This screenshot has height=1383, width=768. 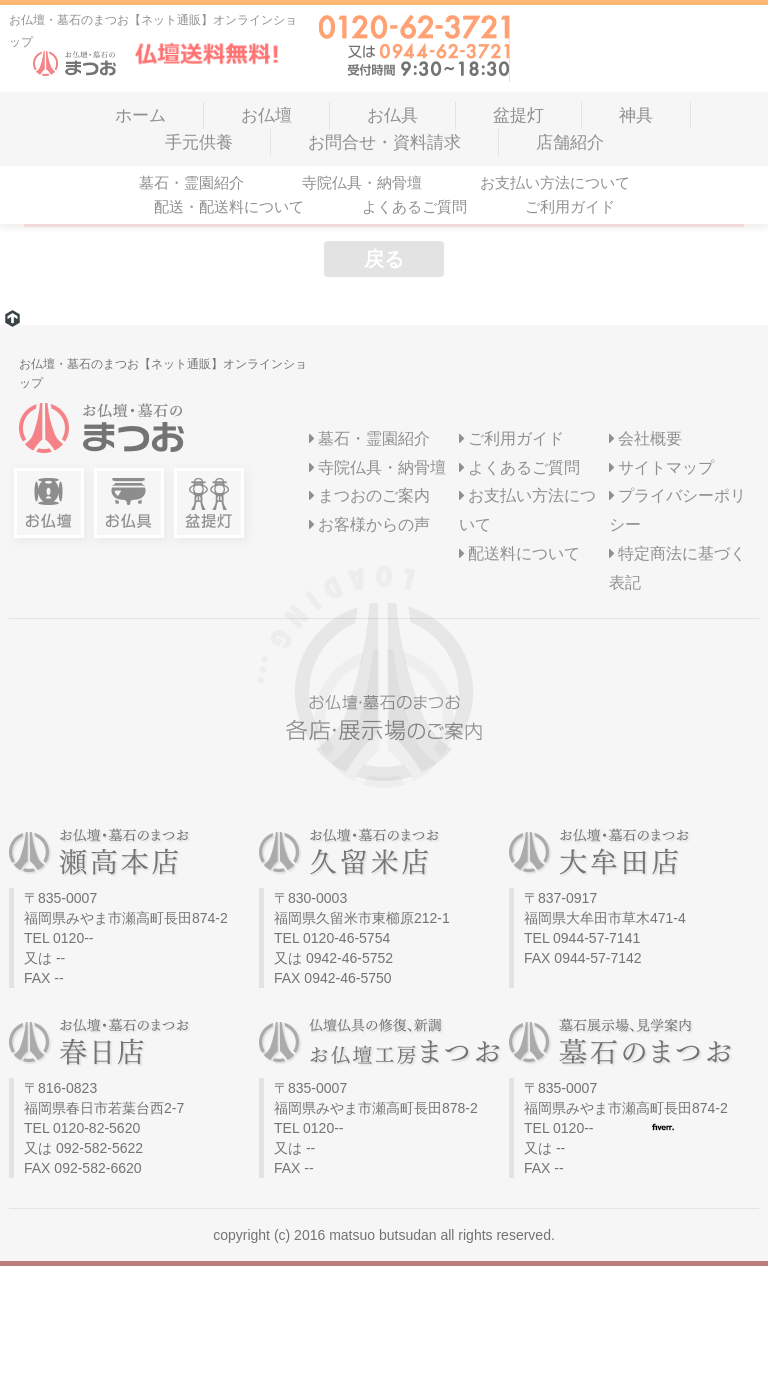 What do you see at coordinates (12, 318) in the screenshot?
I see `open checkmk monitoring dashboard` at bounding box center [12, 318].